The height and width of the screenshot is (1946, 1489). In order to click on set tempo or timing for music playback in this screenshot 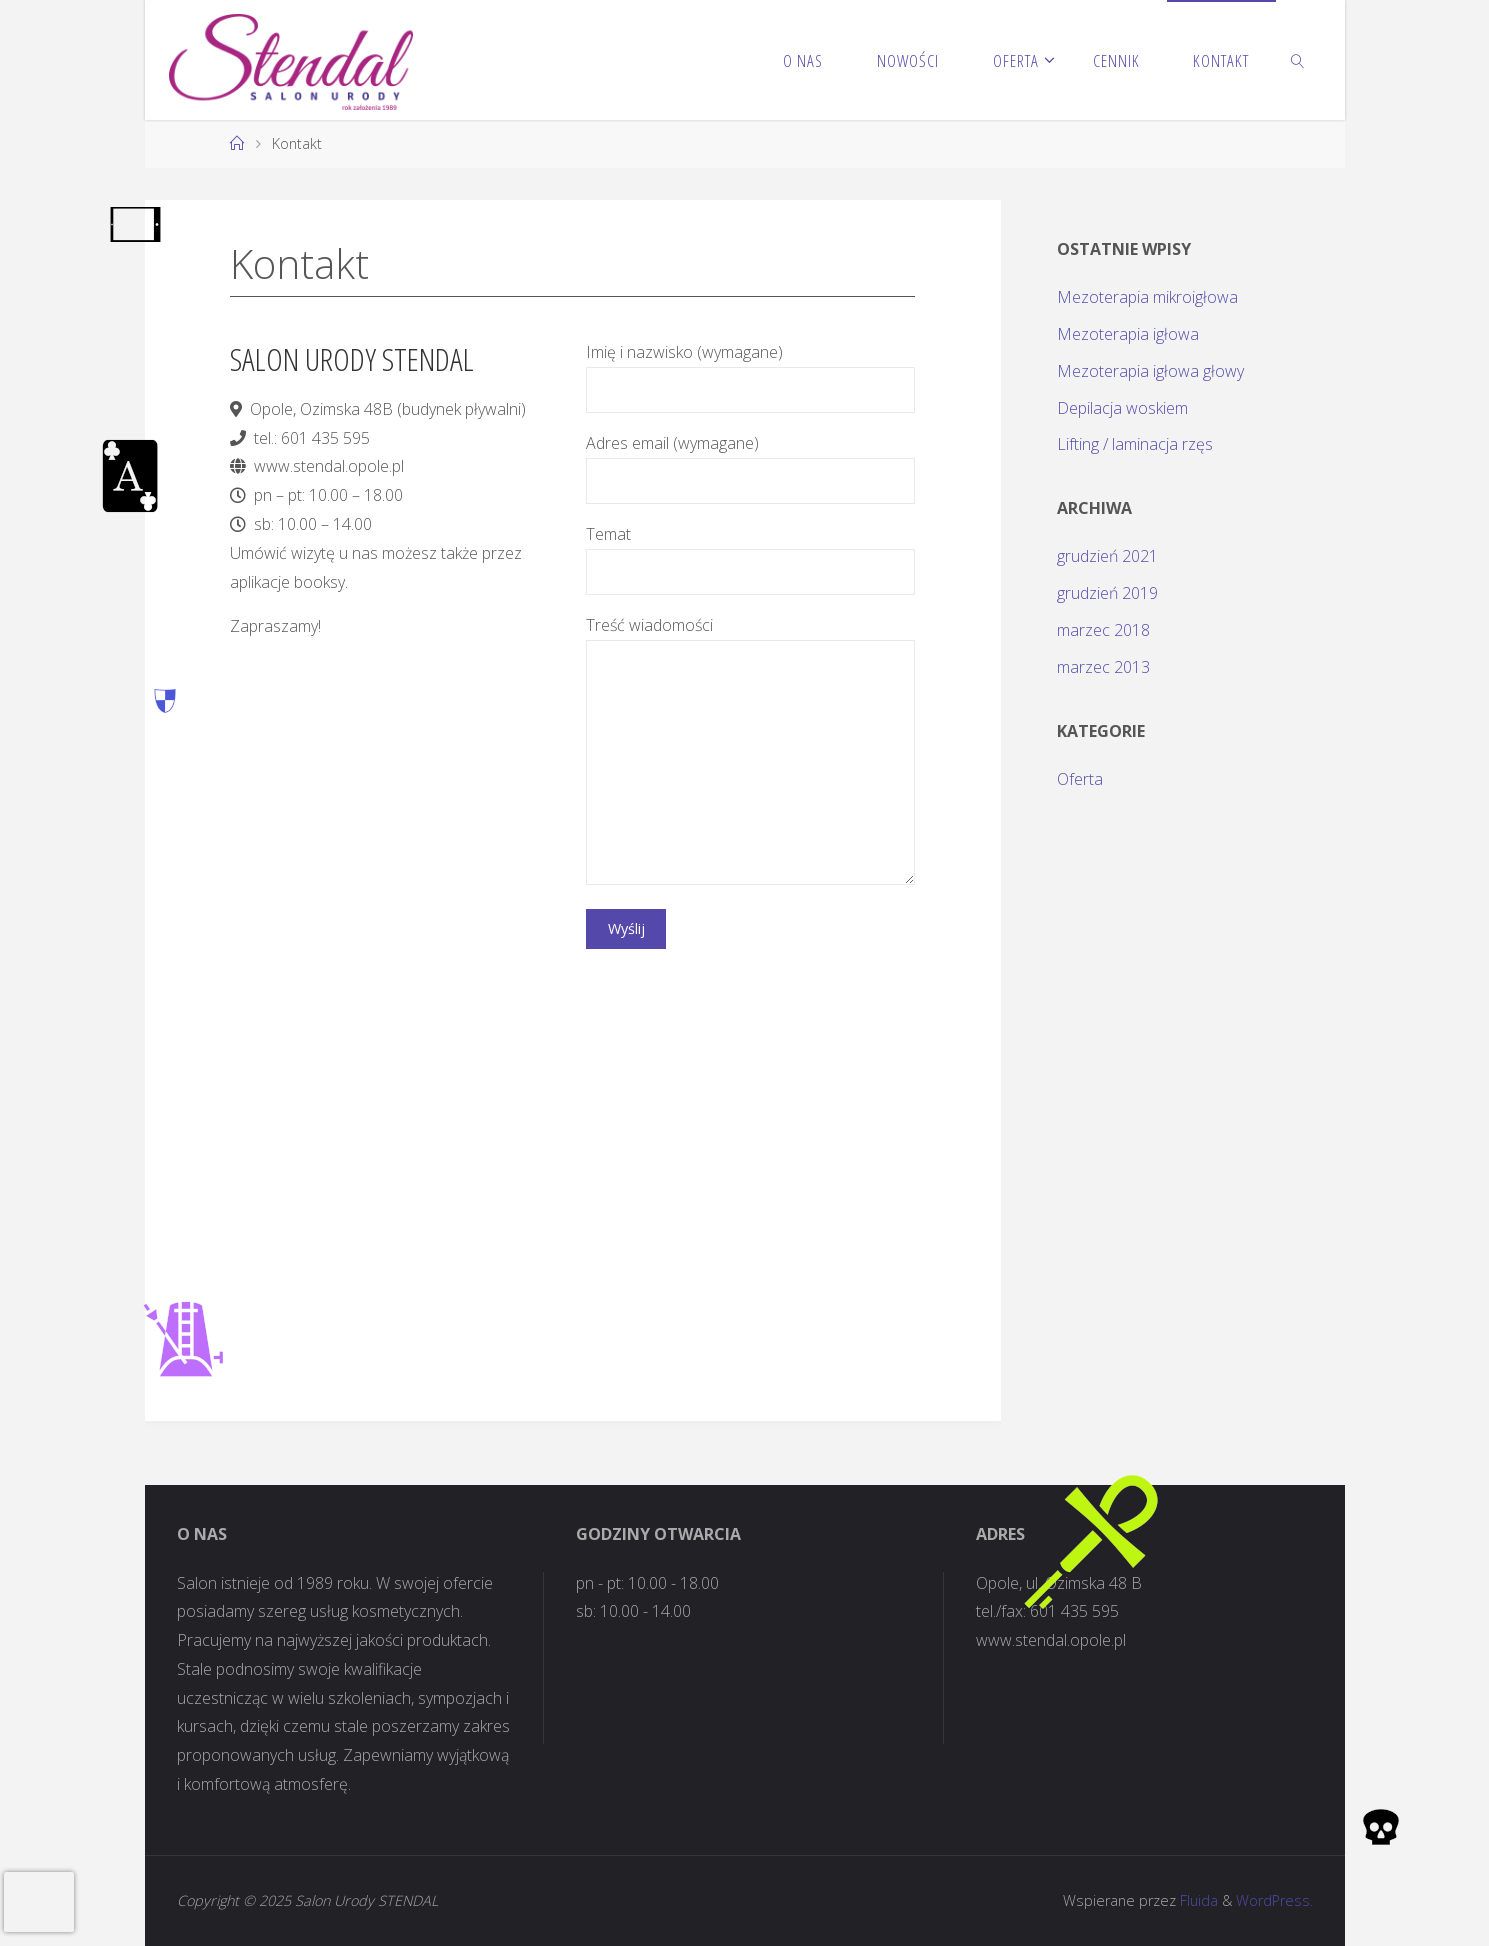, I will do `click(186, 1334)`.